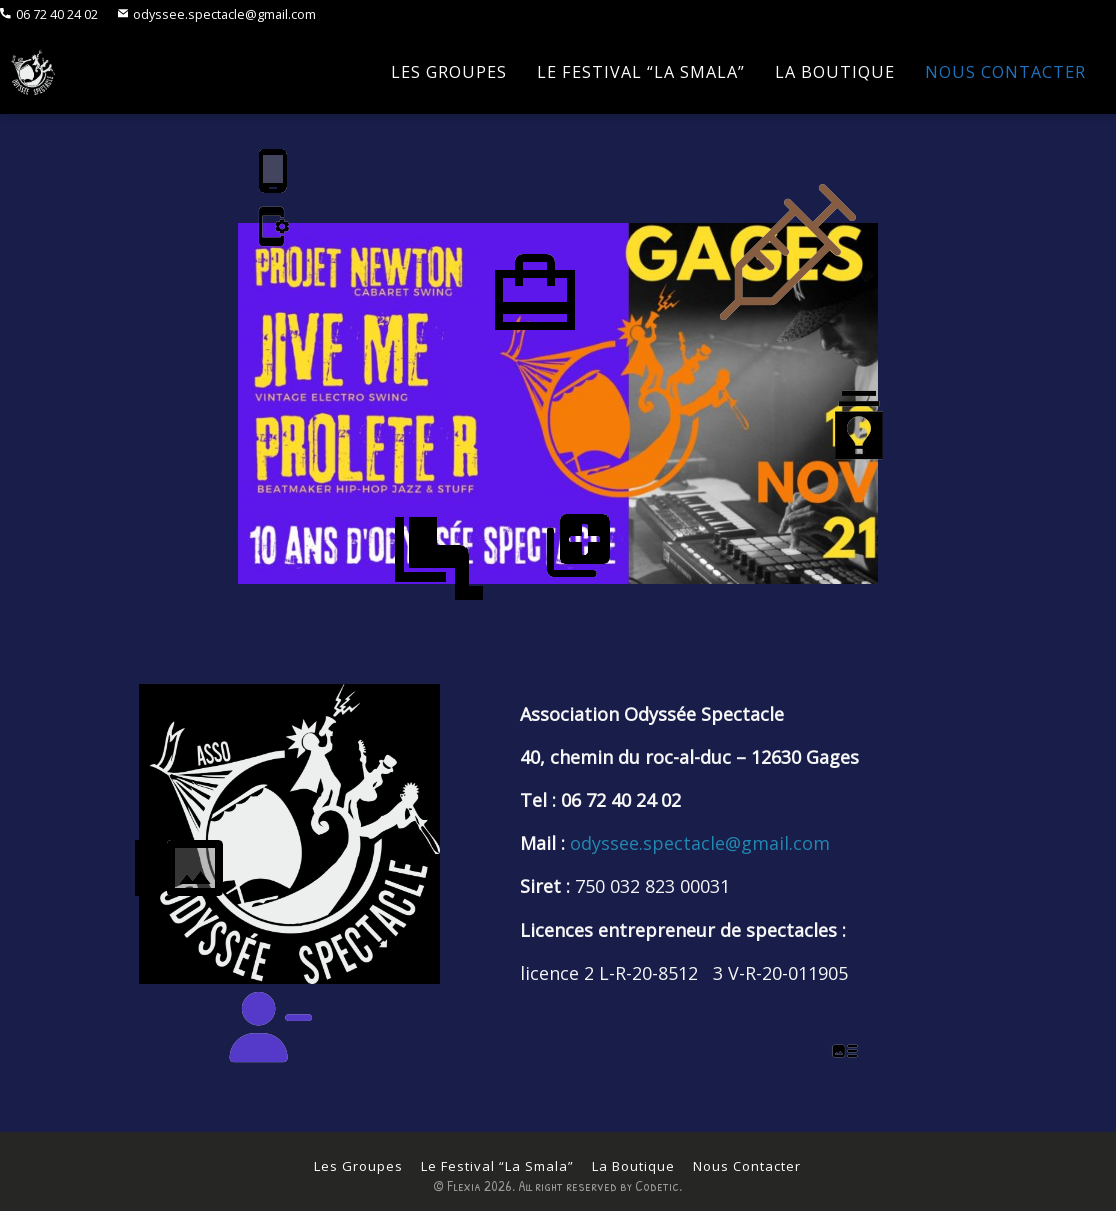 The width and height of the screenshot is (1116, 1211). Describe the element at coordinates (535, 294) in the screenshot. I see `access travel documents or itinerary` at that location.